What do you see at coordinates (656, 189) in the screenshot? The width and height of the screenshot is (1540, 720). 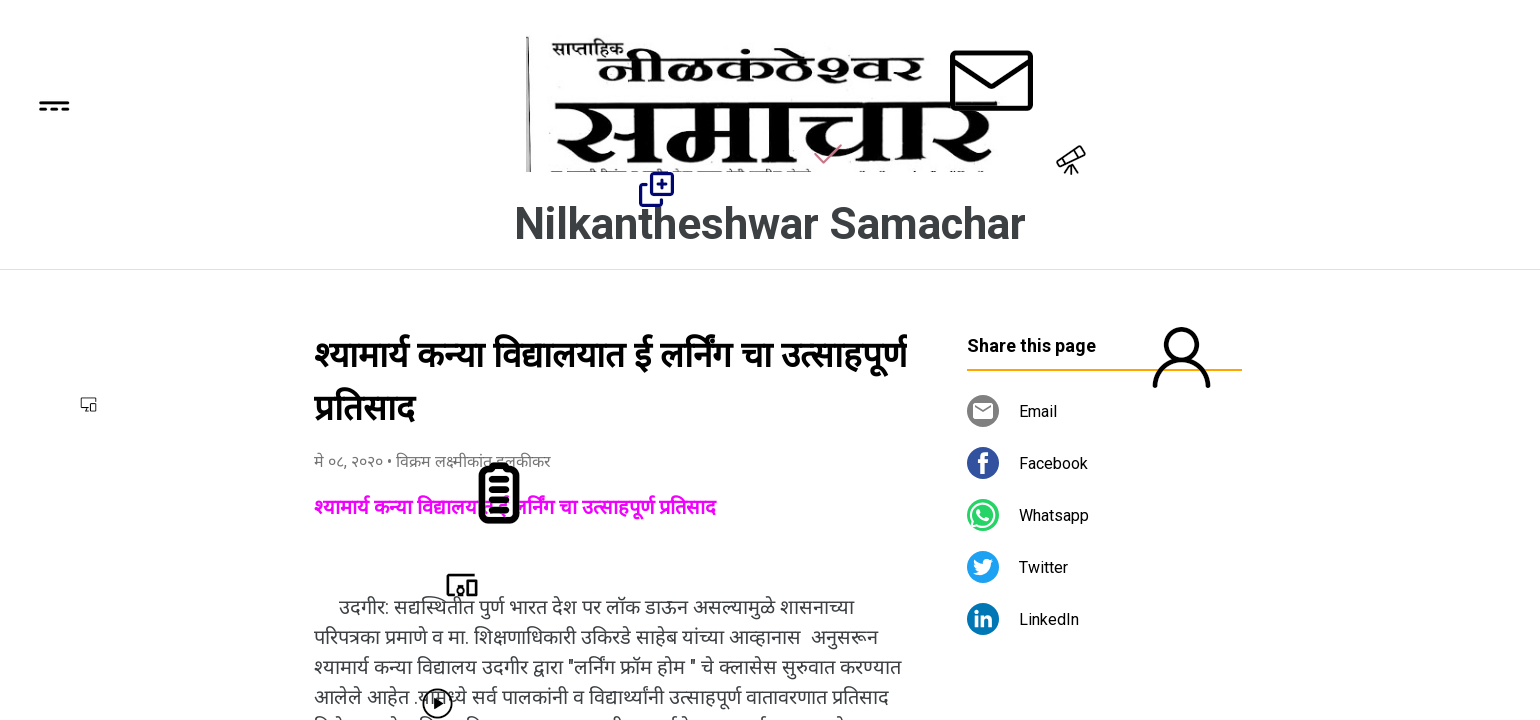 I see `duplicate or copy an item` at bounding box center [656, 189].